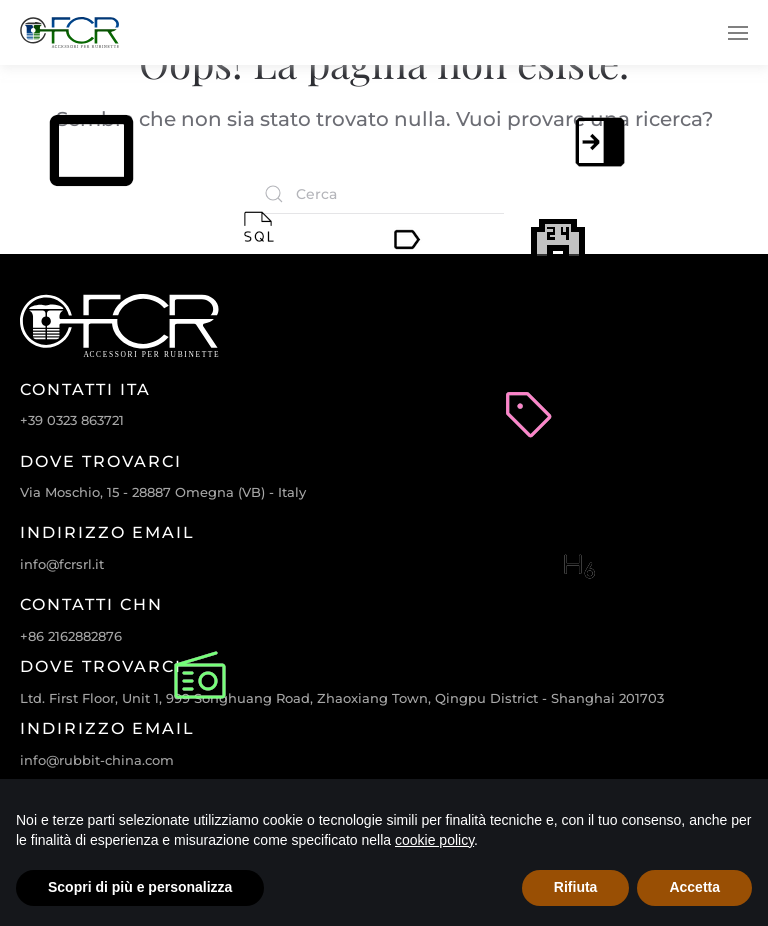 The height and width of the screenshot is (926, 768). Describe the element at coordinates (258, 228) in the screenshot. I see `open or view an SQL database file` at that location.